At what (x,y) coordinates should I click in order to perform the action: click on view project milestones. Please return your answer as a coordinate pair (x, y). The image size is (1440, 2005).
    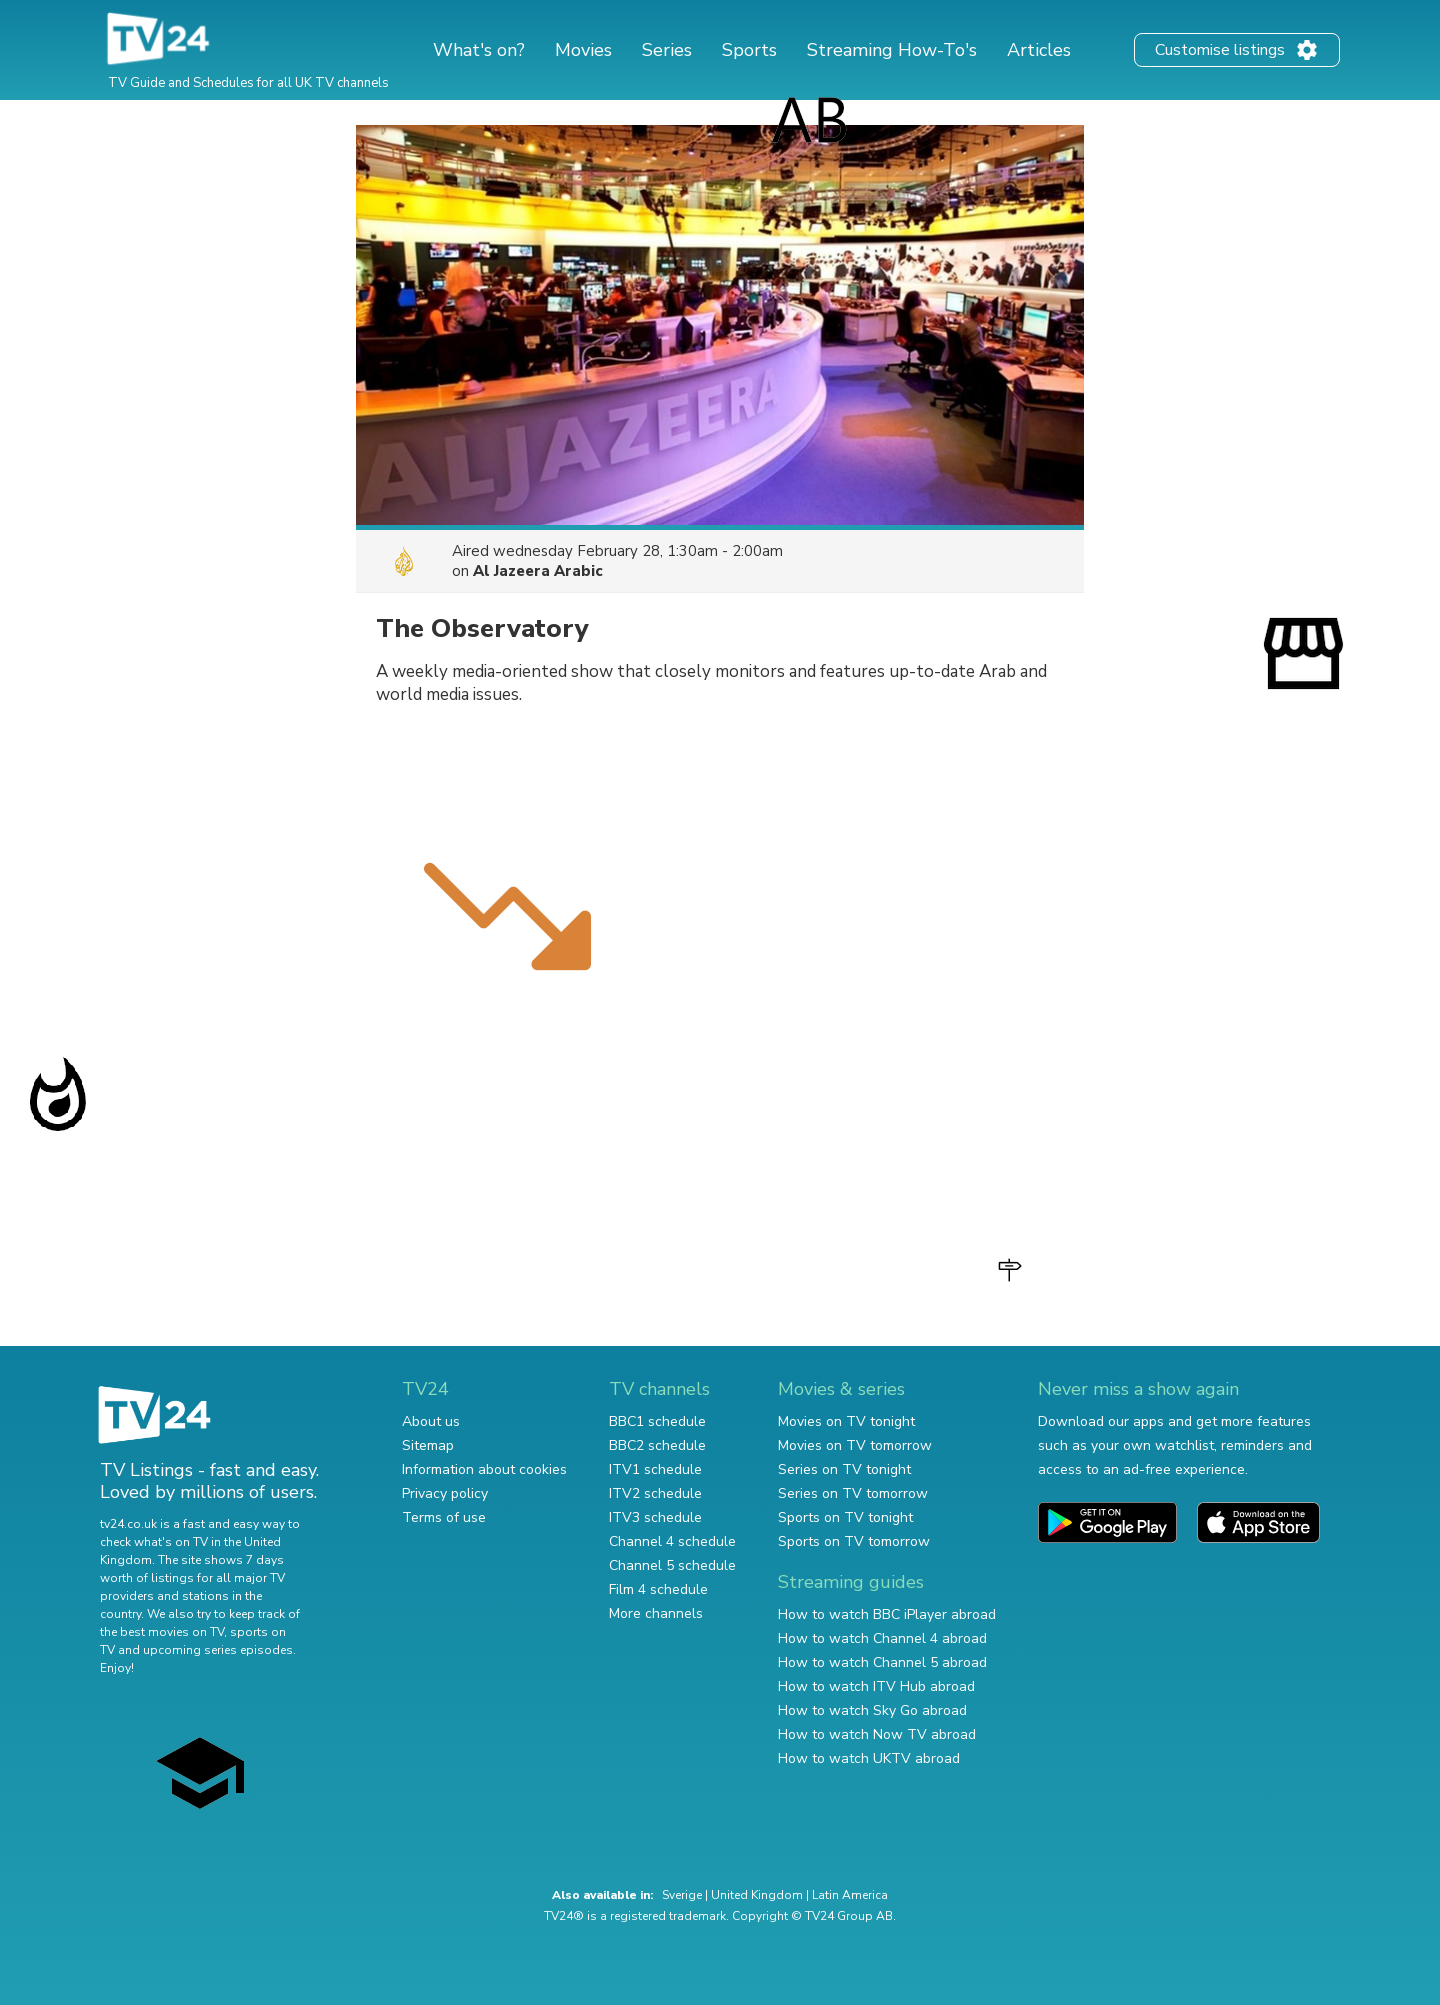
    Looking at the image, I should click on (1010, 1270).